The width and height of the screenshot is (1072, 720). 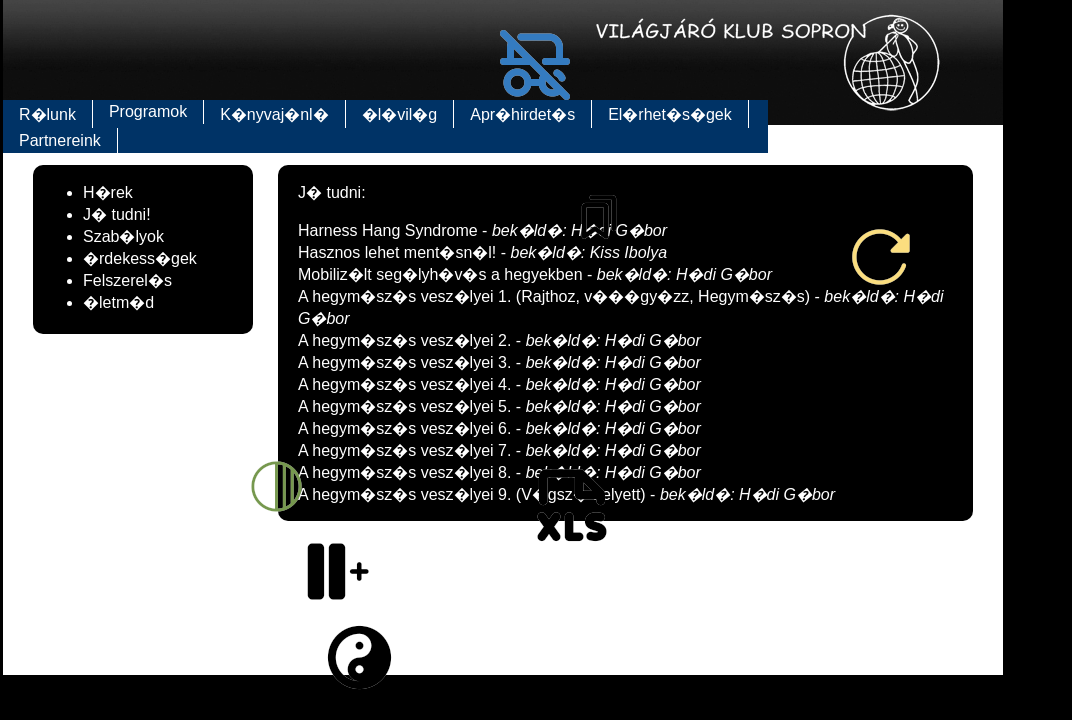 I want to click on adjust display contrast settings, so click(x=276, y=486).